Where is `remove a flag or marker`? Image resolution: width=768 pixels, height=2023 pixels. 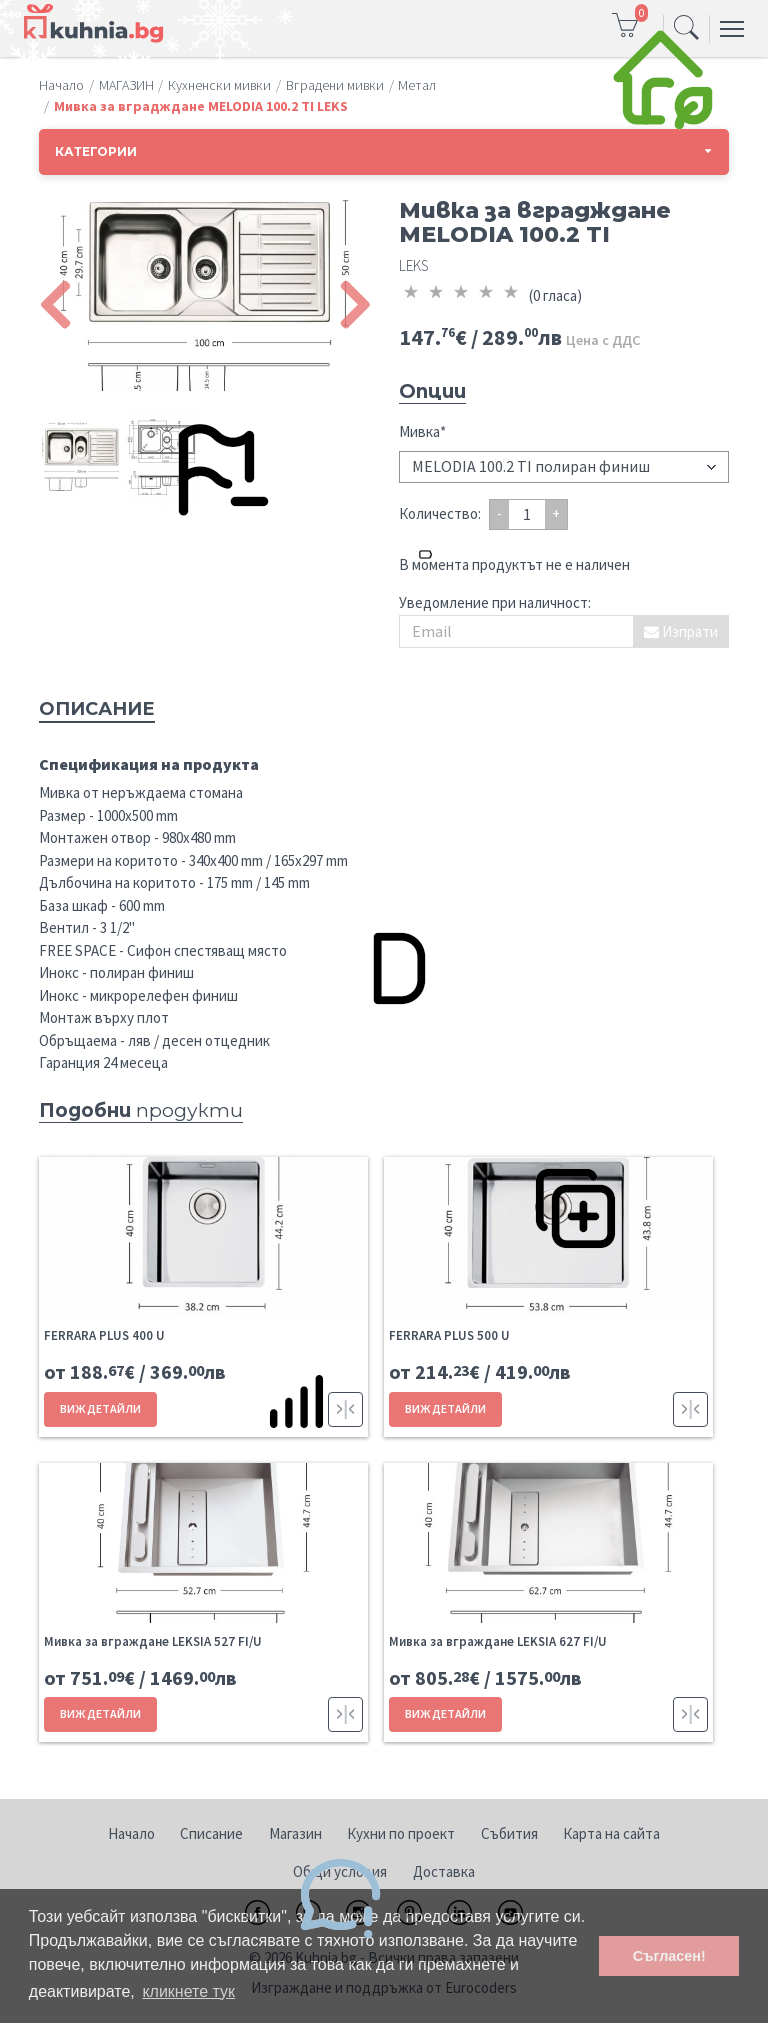 remove a flag or marker is located at coordinates (216, 468).